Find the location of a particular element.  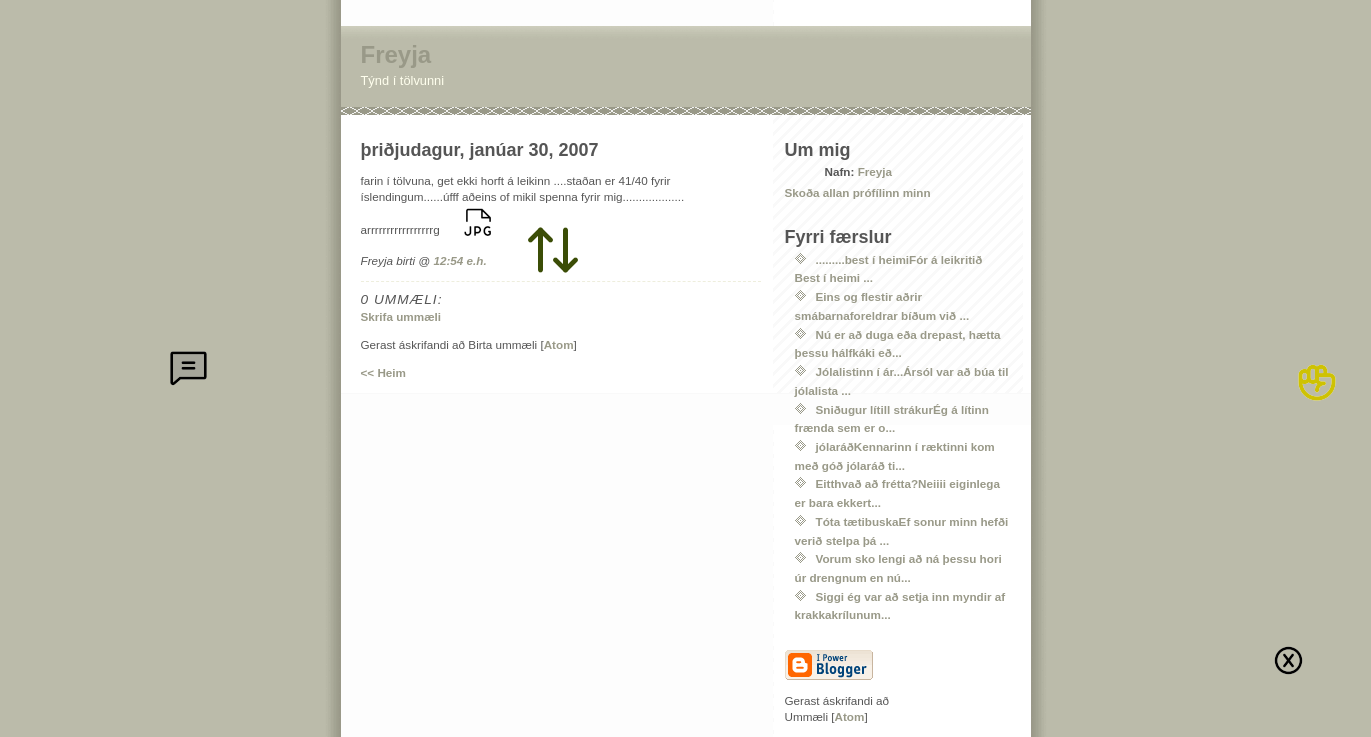

view or open a JPG image file is located at coordinates (478, 223).